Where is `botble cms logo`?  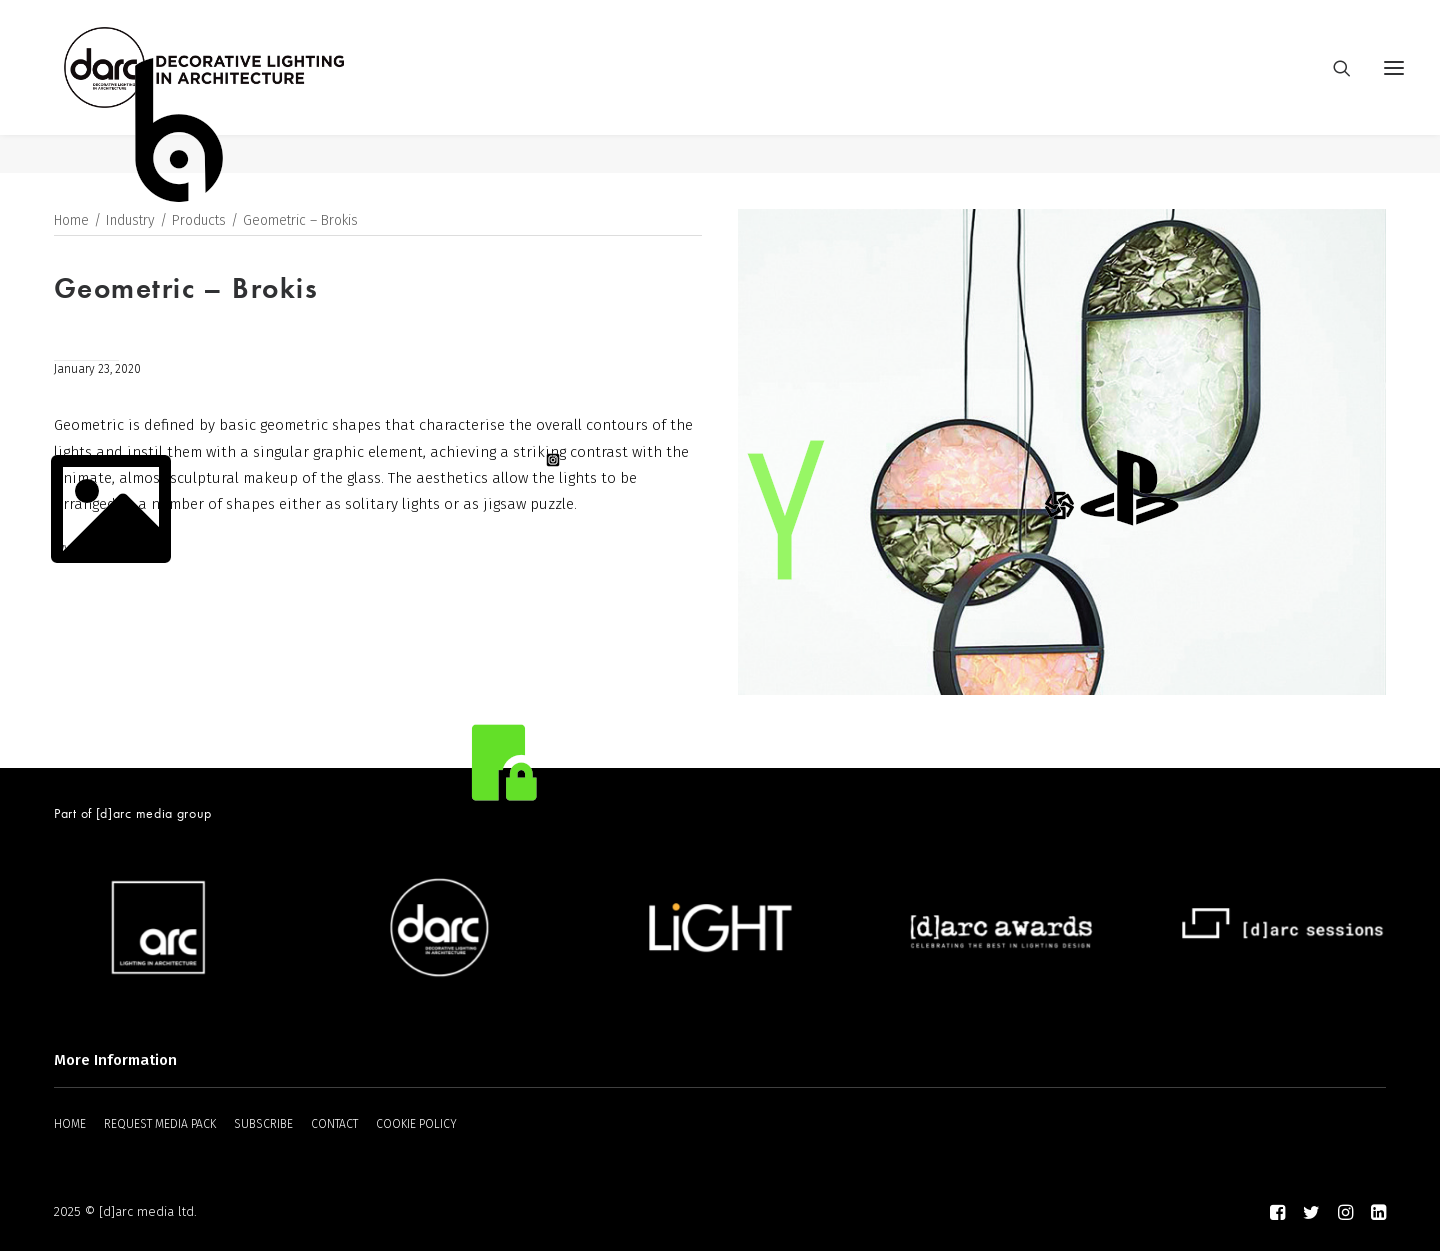 botble cms logo is located at coordinates (179, 130).